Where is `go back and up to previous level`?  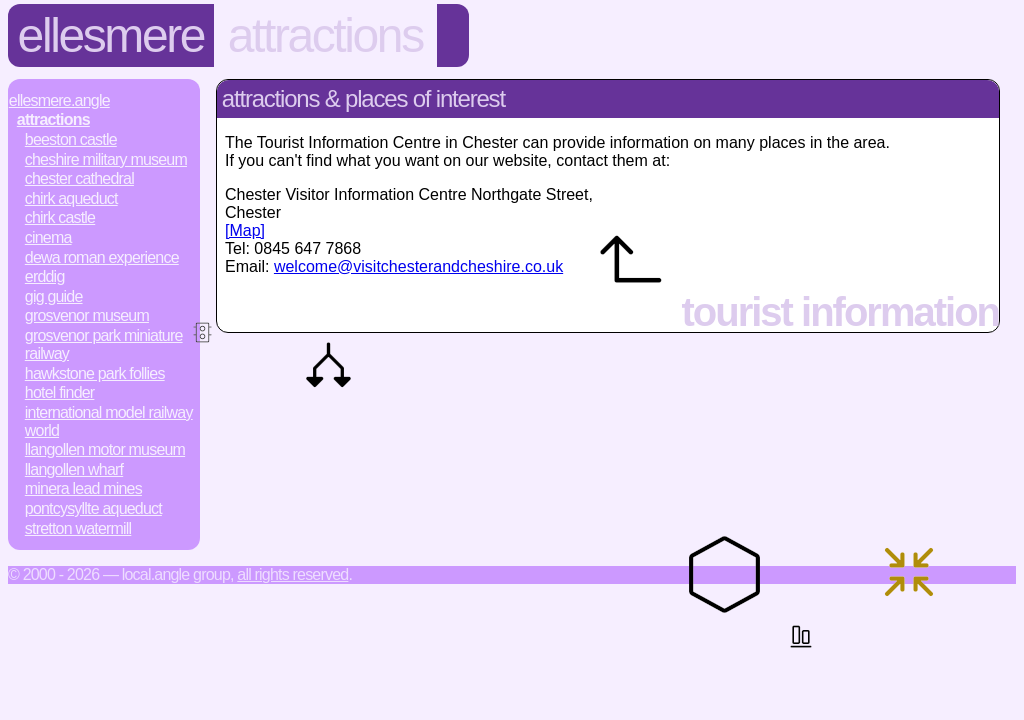
go back and up to previous level is located at coordinates (628, 261).